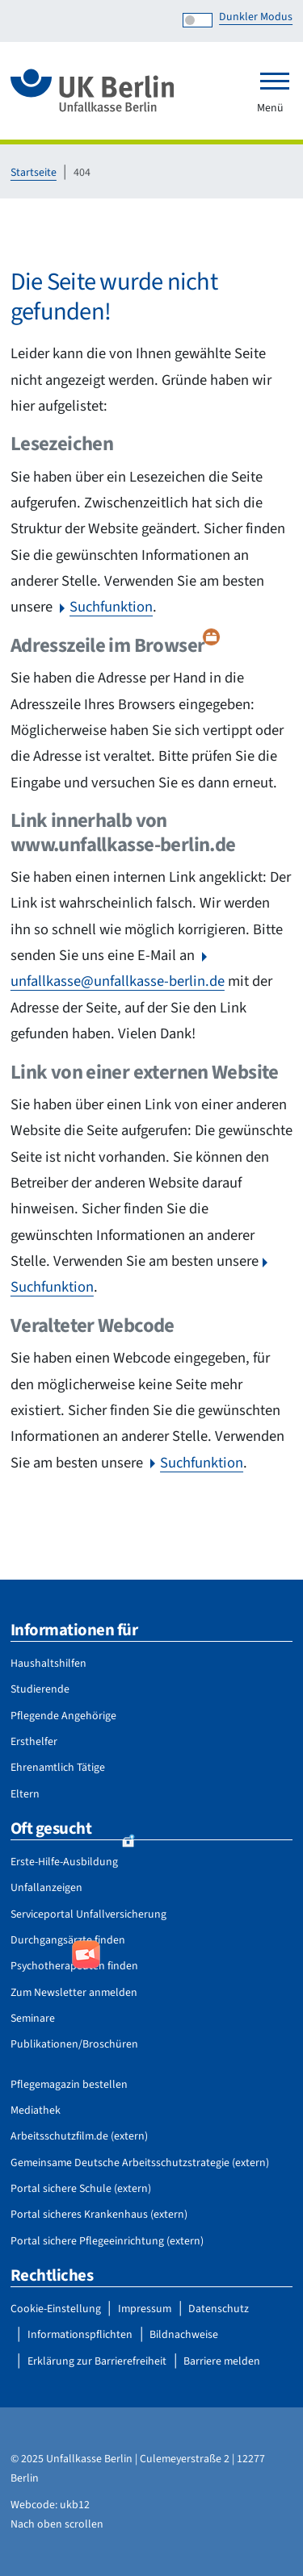  Describe the element at coordinates (128, 1840) in the screenshot. I see `additional software updates available` at that location.